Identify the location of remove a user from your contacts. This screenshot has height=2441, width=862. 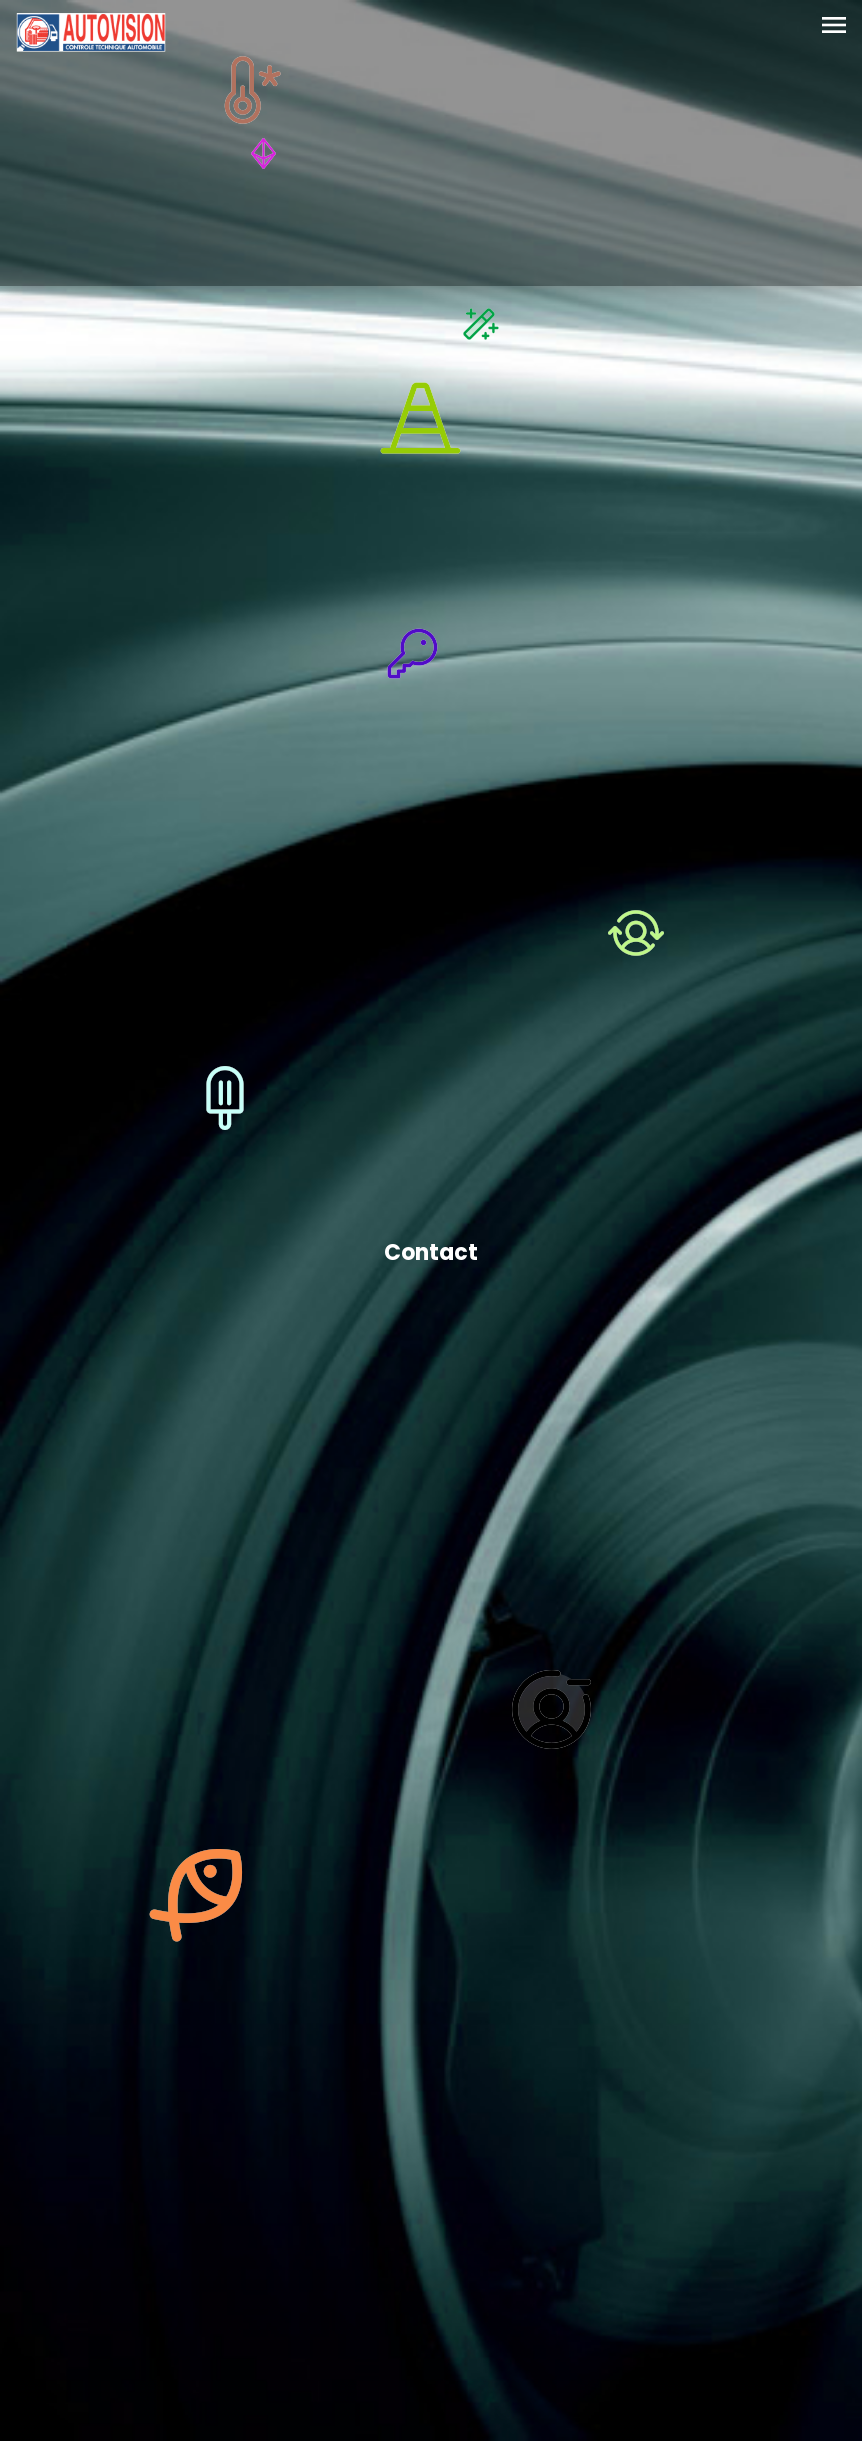
(551, 1709).